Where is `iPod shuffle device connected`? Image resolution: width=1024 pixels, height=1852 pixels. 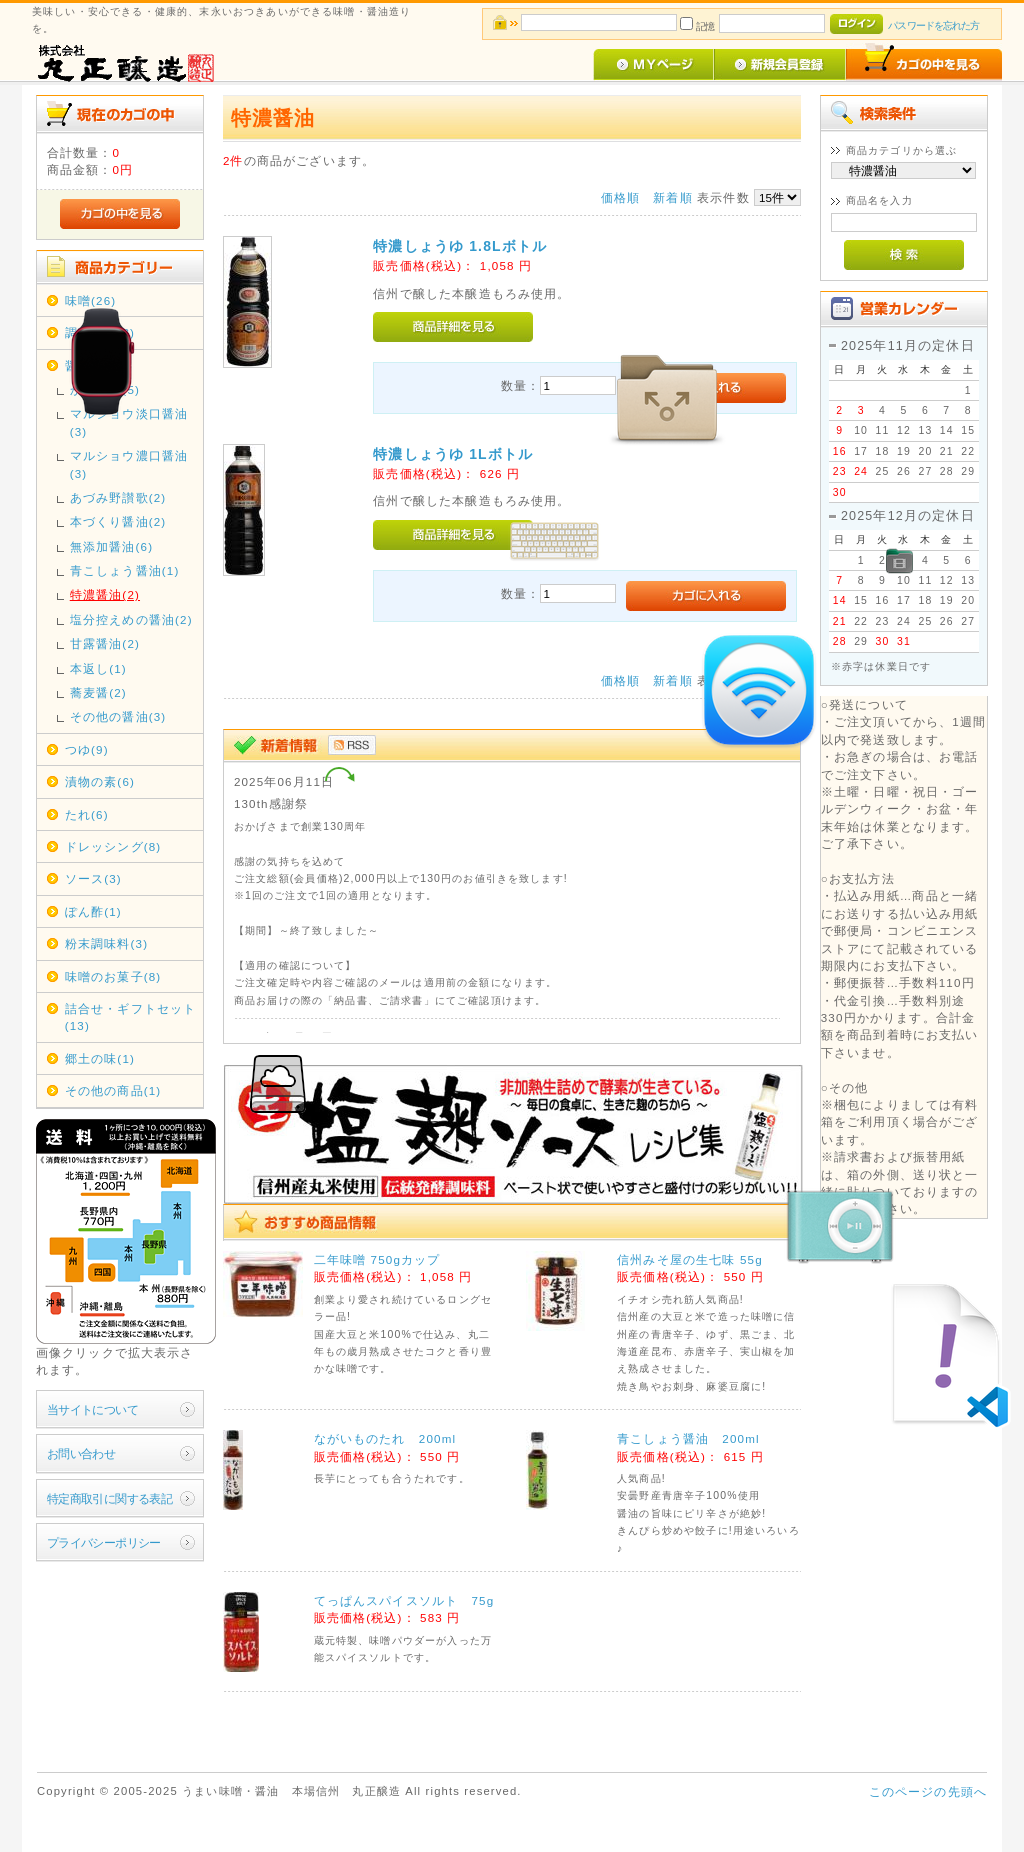 iPod shuffle device connected is located at coordinates (840, 1207).